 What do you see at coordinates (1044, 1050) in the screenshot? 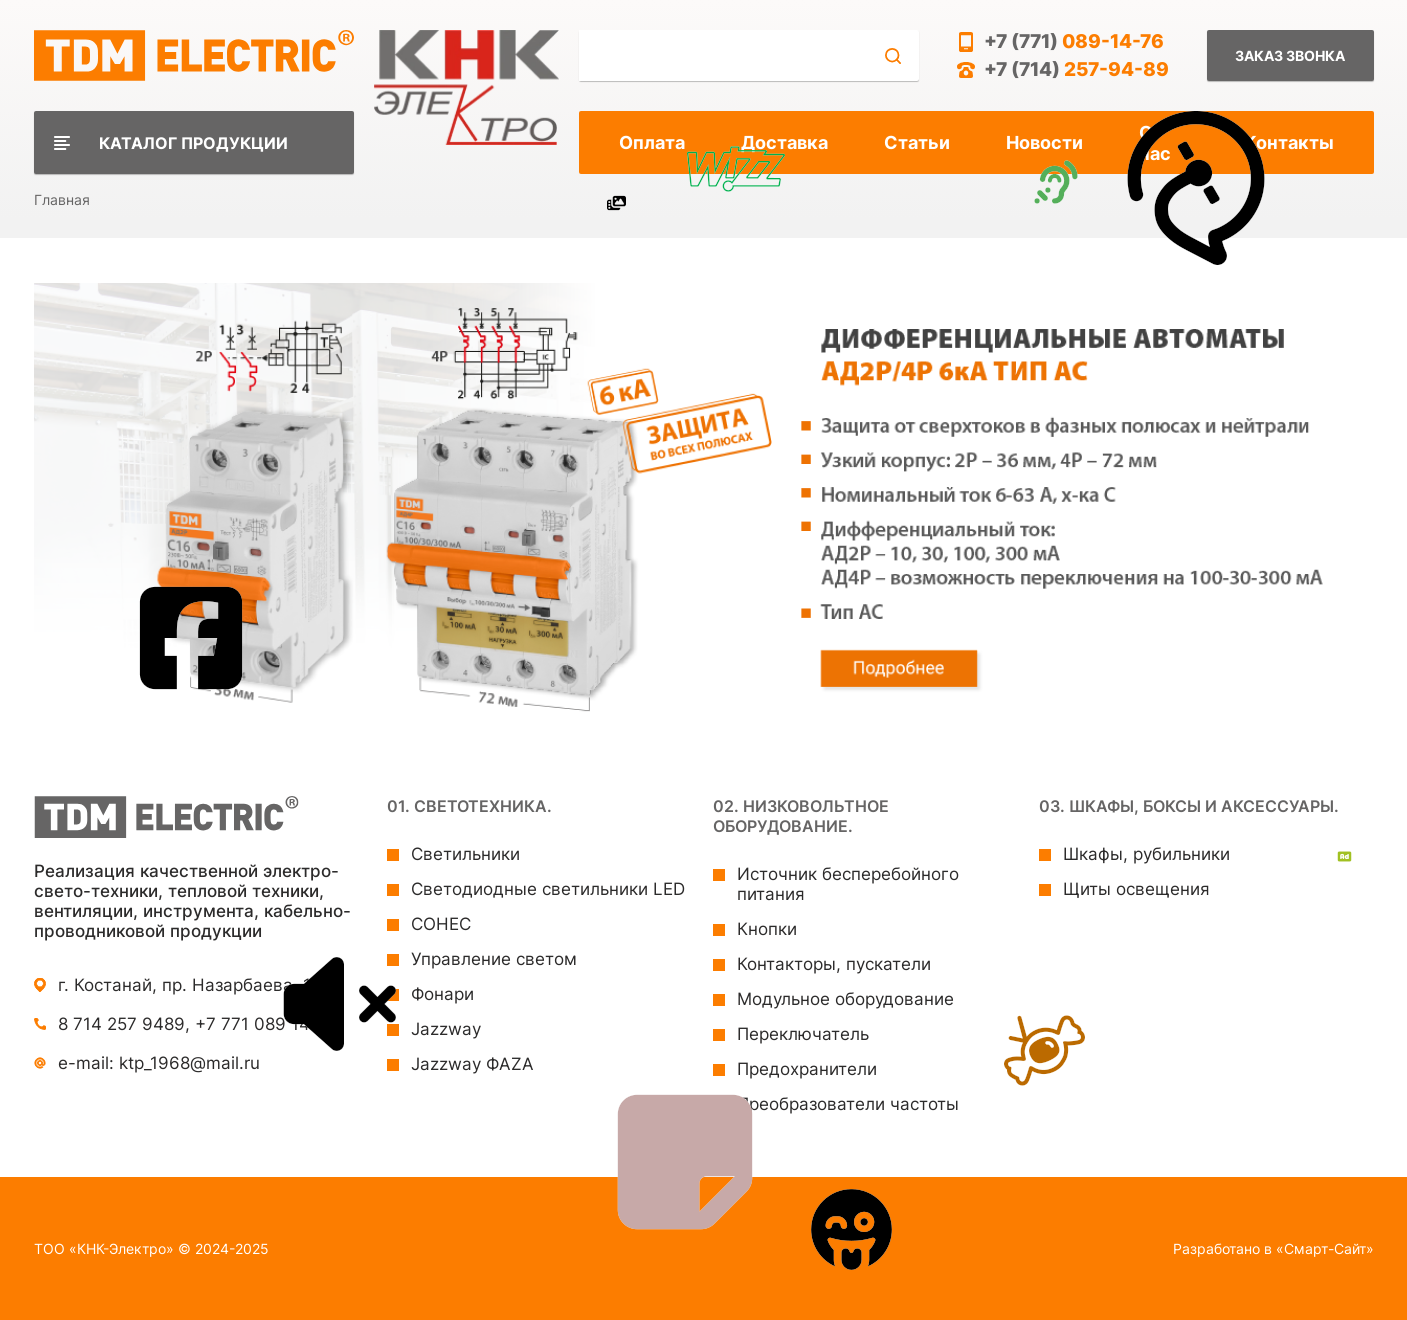
I see `suitest logo - test automation platform branding` at bounding box center [1044, 1050].